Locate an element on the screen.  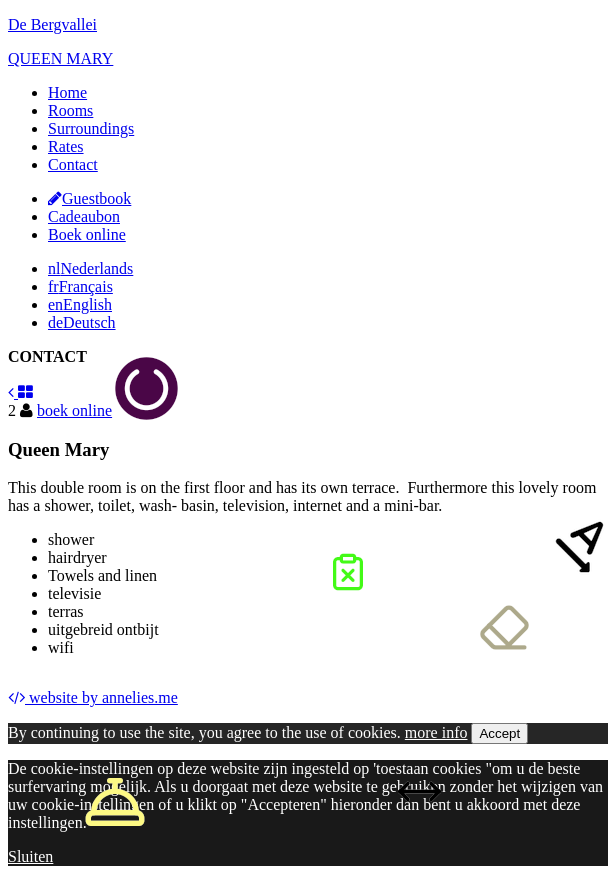
erase or clear content is located at coordinates (504, 627).